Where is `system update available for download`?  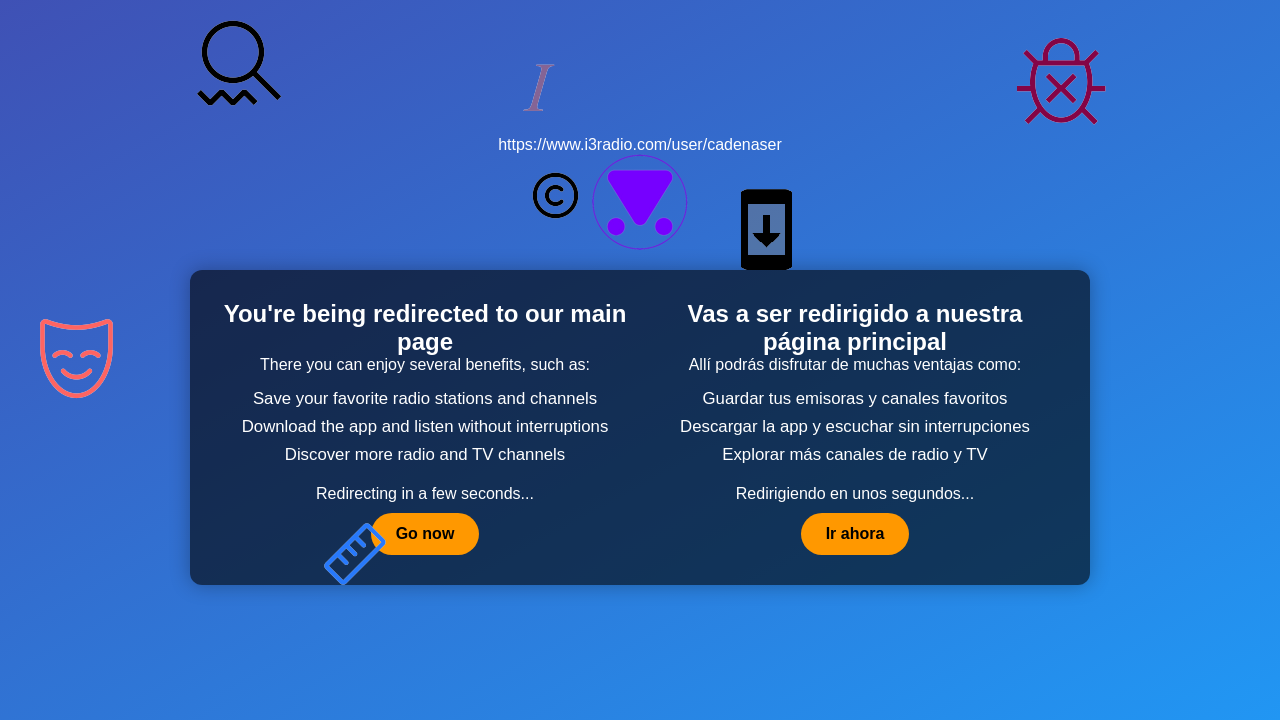
system update available for download is located at coordinates (766, 229).